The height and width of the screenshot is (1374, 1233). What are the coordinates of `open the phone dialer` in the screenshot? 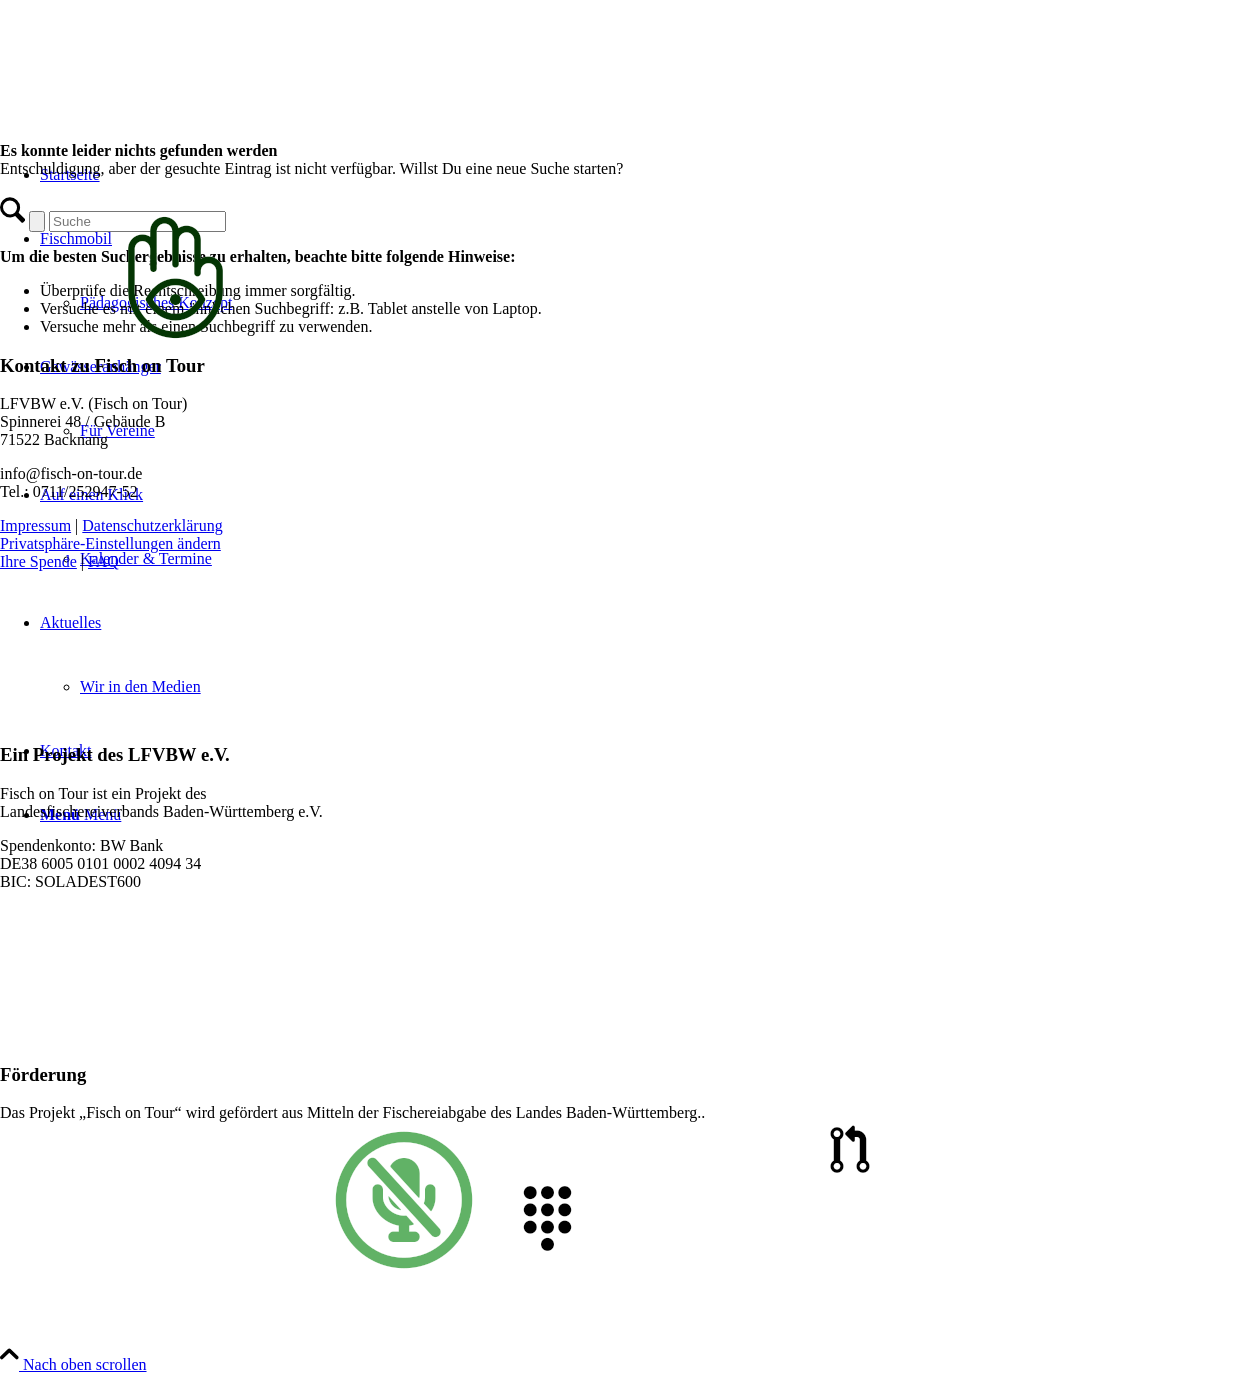 It's located at (547, 1218).